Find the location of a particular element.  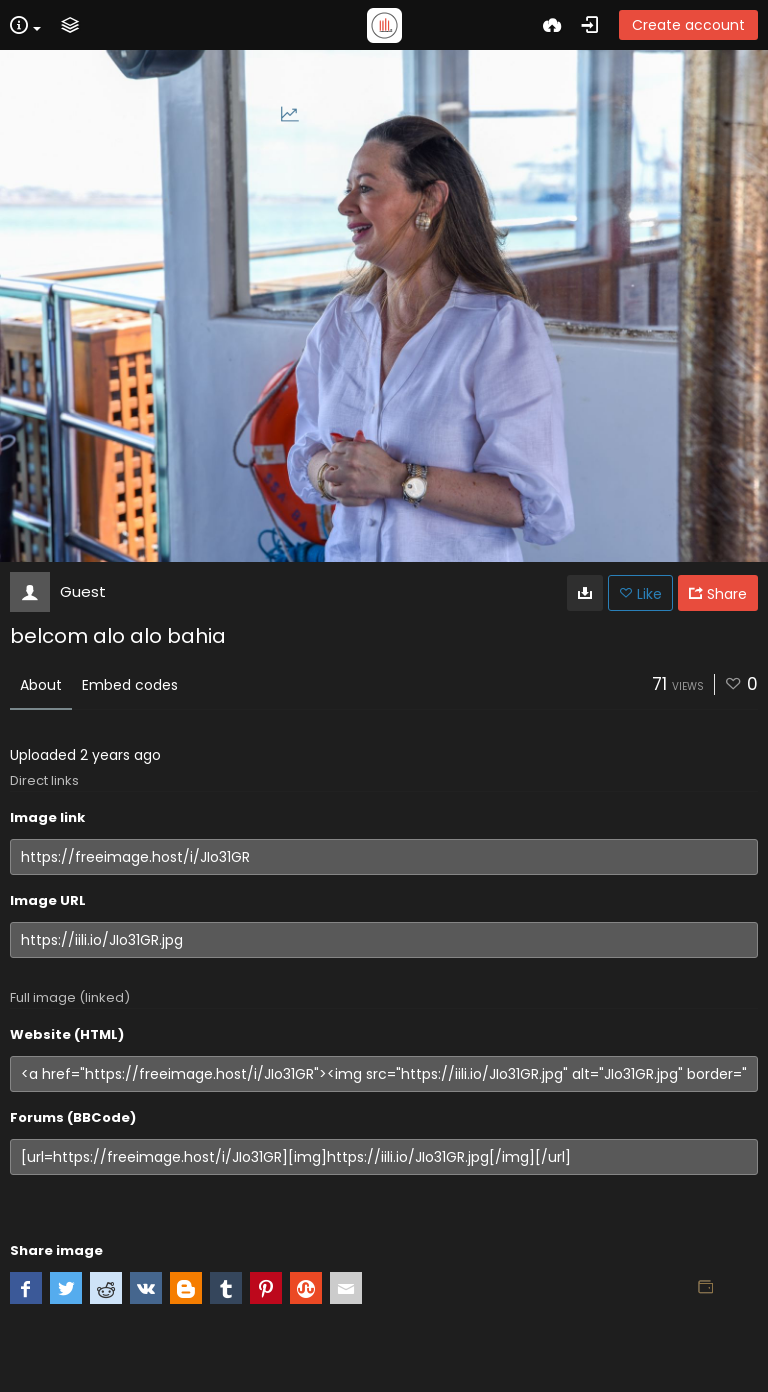

access your wallet or payment methods is located at coordinates (705, 1287).